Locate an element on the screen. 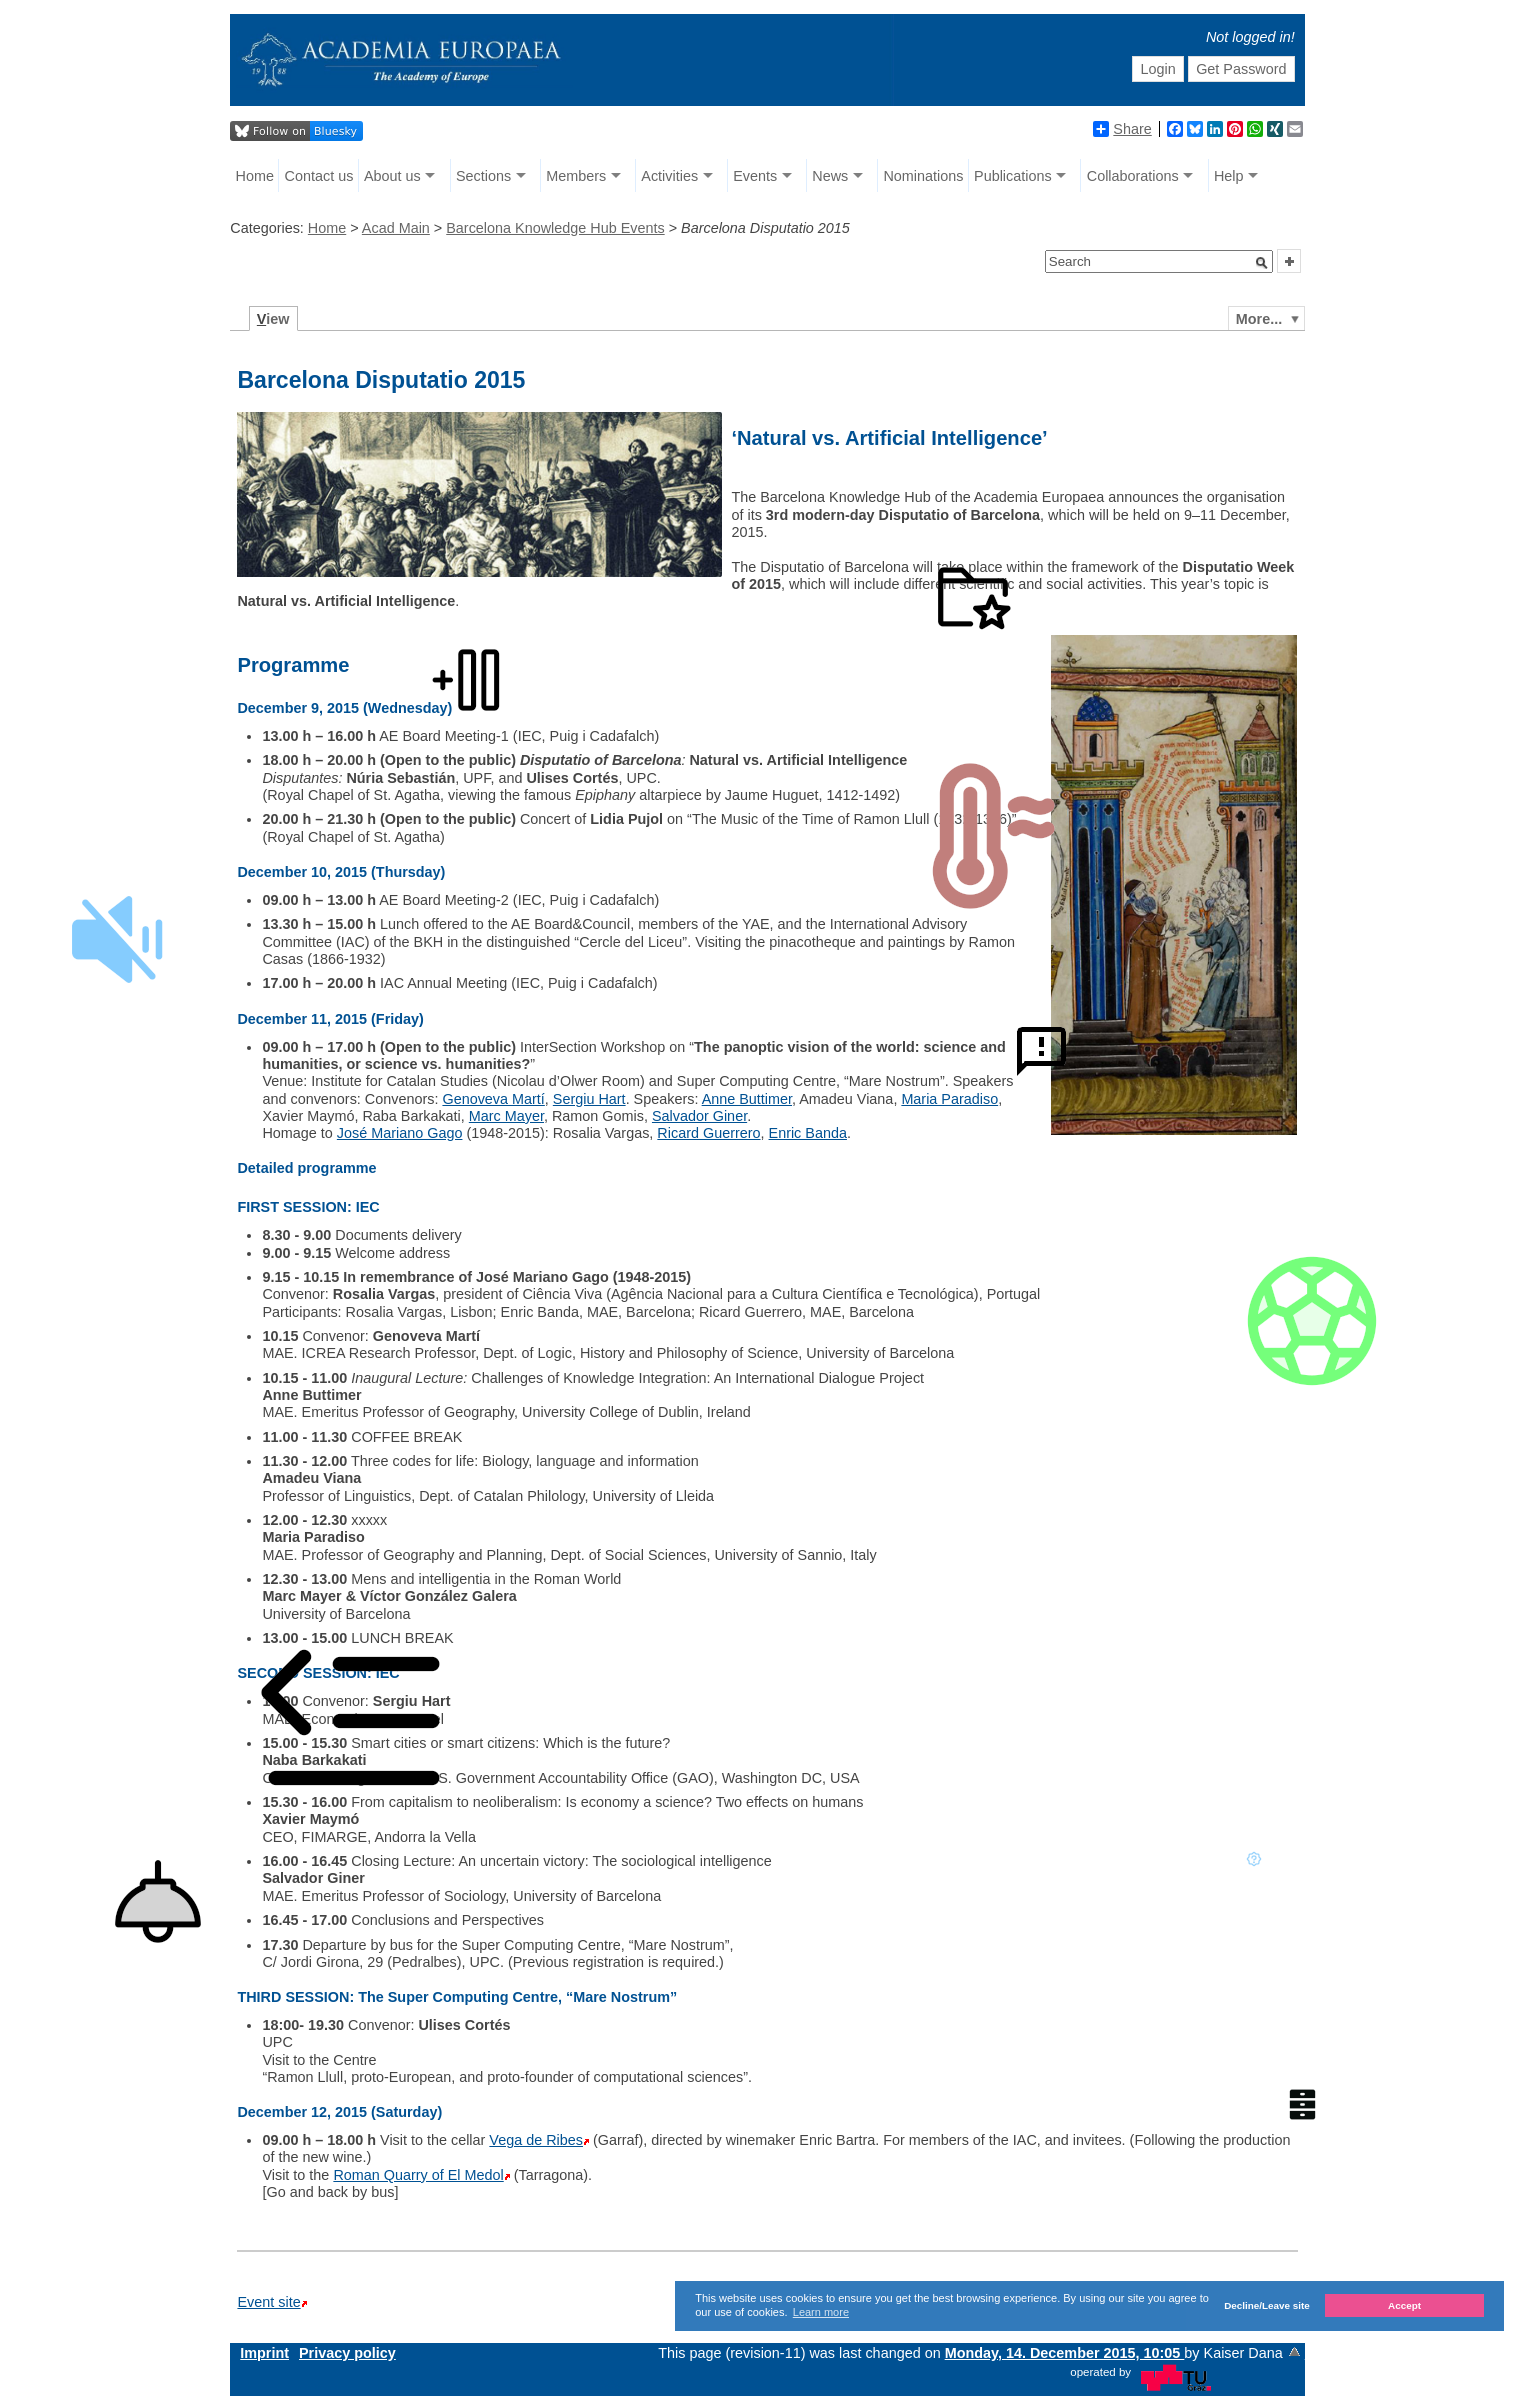 This screenshot has height=2403, width=1535. indicates high temperature or heat warning is located at coordinates (982, 836).